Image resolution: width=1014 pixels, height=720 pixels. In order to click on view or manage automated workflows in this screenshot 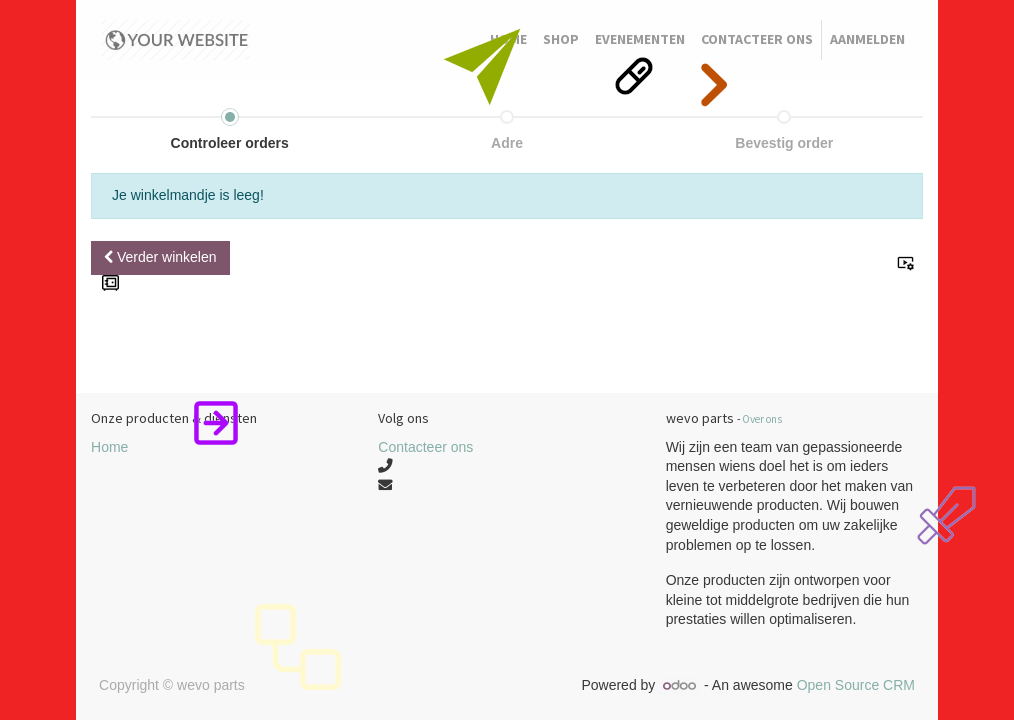, I will do `click(298, 647)`.